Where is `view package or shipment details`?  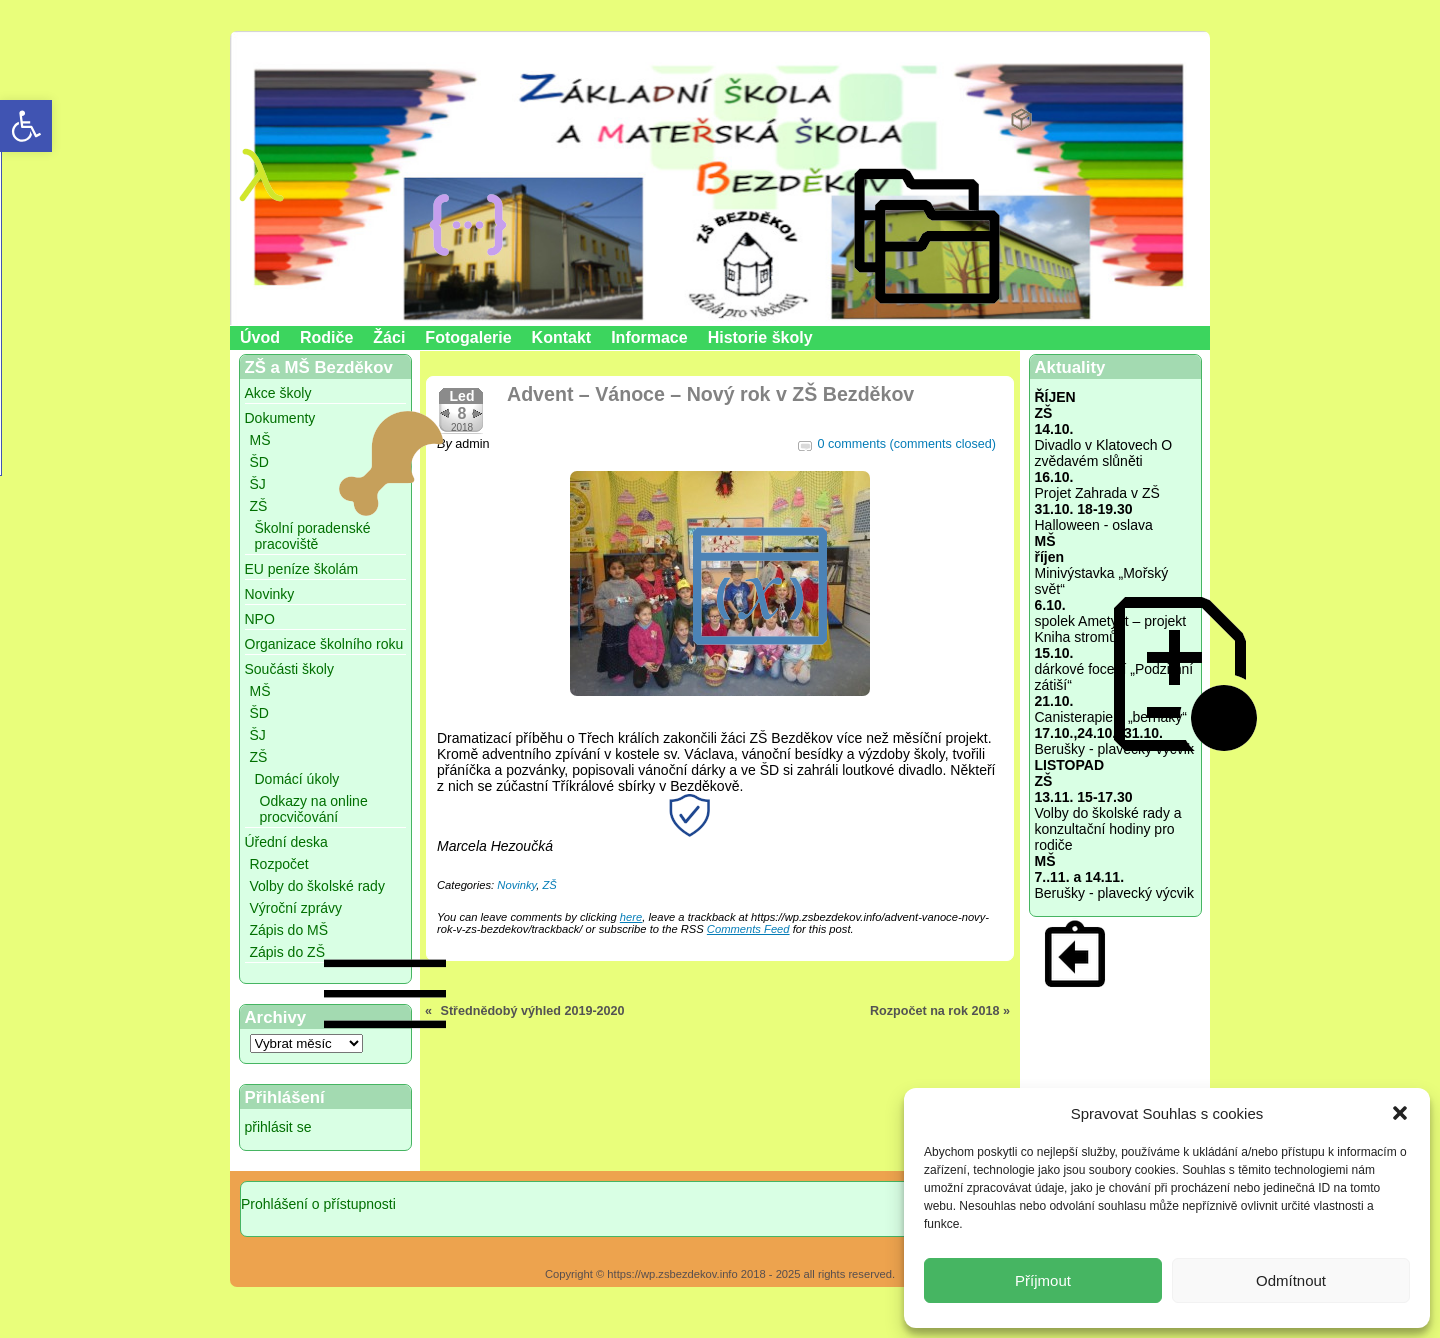 view package or shipment details is located at coordinates (1021, 119).